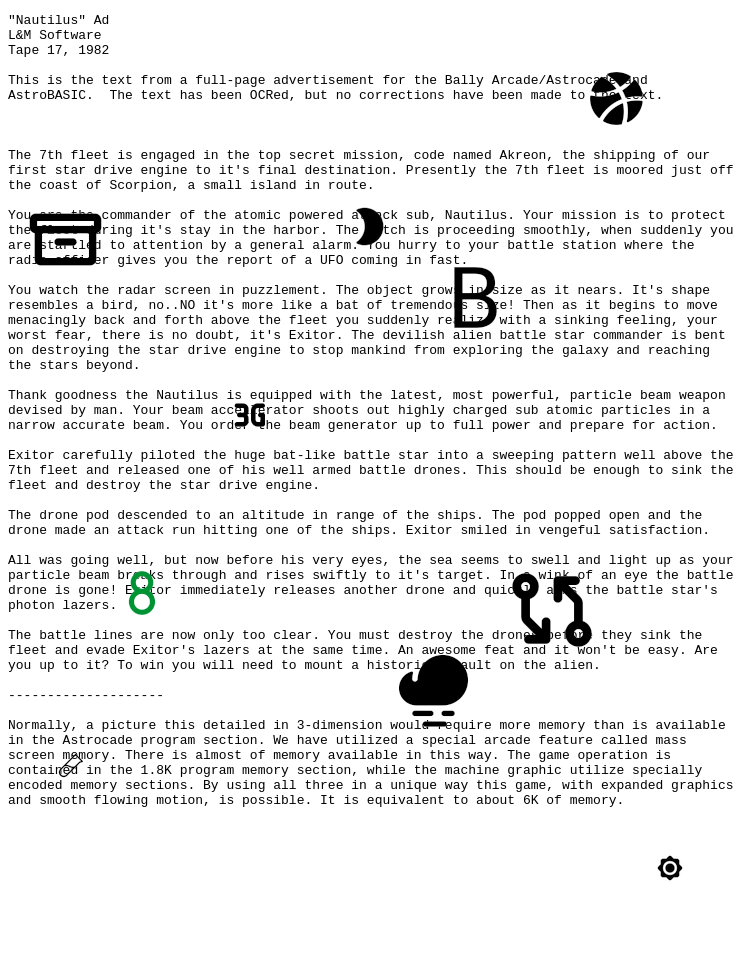 Image resolution: width=743 pixels, height=980 pixels. What do you see at coordinates (70, 765) in the screenshot?
I see `access experimental or beta features` at bounding box center [70, 765].